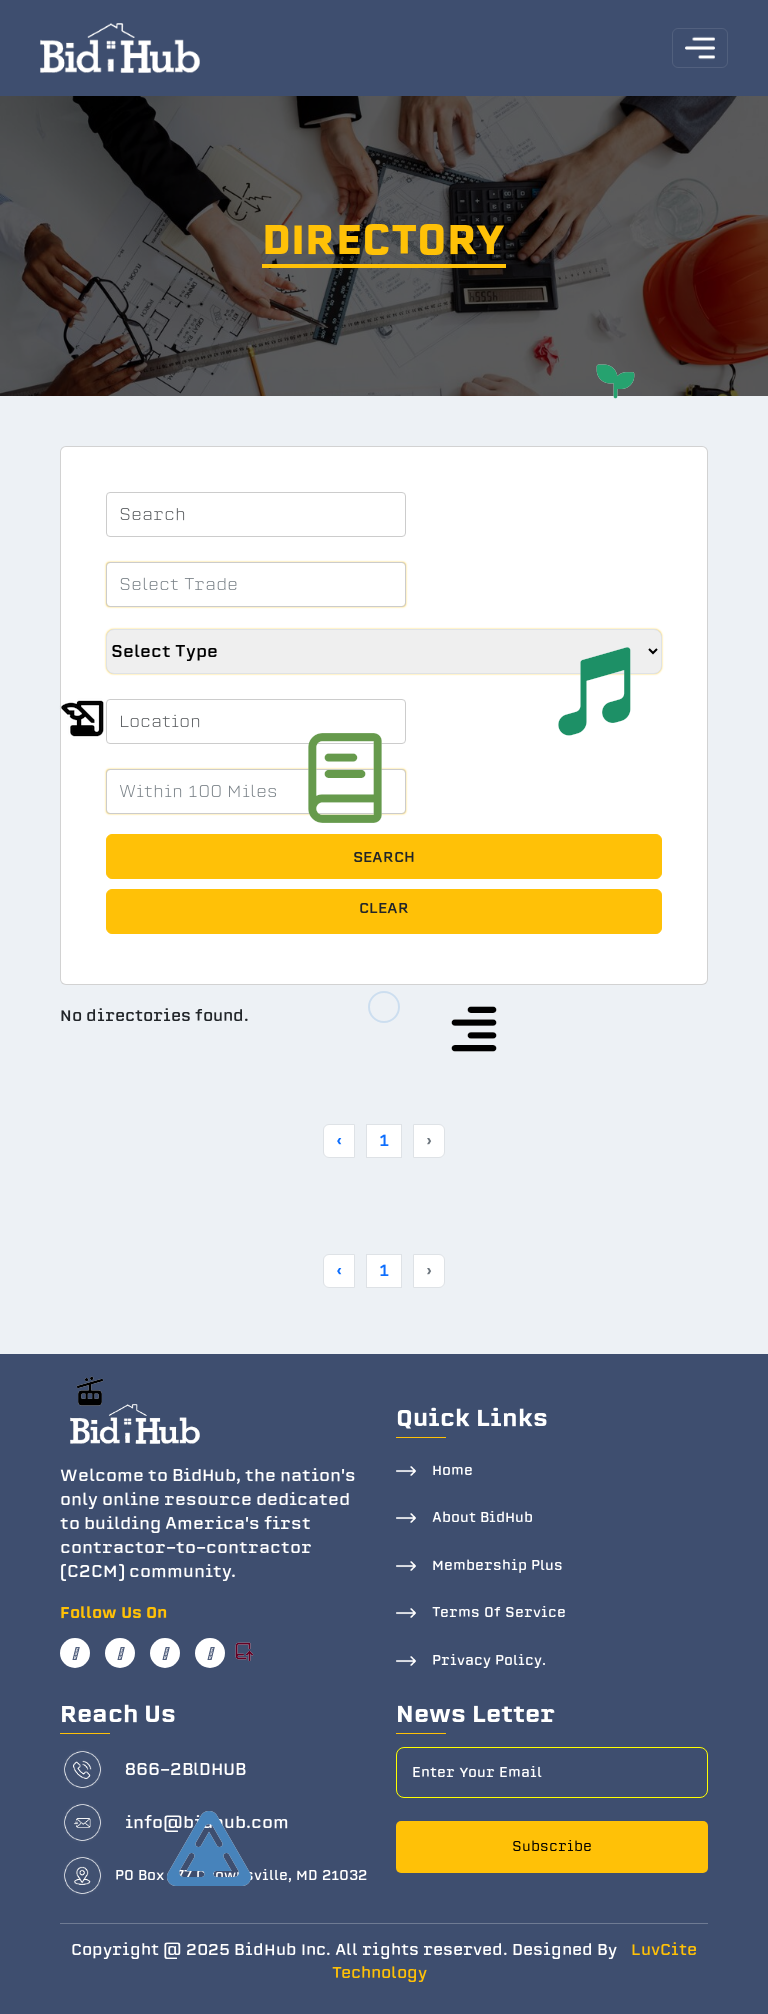 The width and height of the screenshot is (768, 2014). What do you see at coordinates (474, 1029) in the screenshot?
I see `align text to the right` at bounding box center [474, 1029].